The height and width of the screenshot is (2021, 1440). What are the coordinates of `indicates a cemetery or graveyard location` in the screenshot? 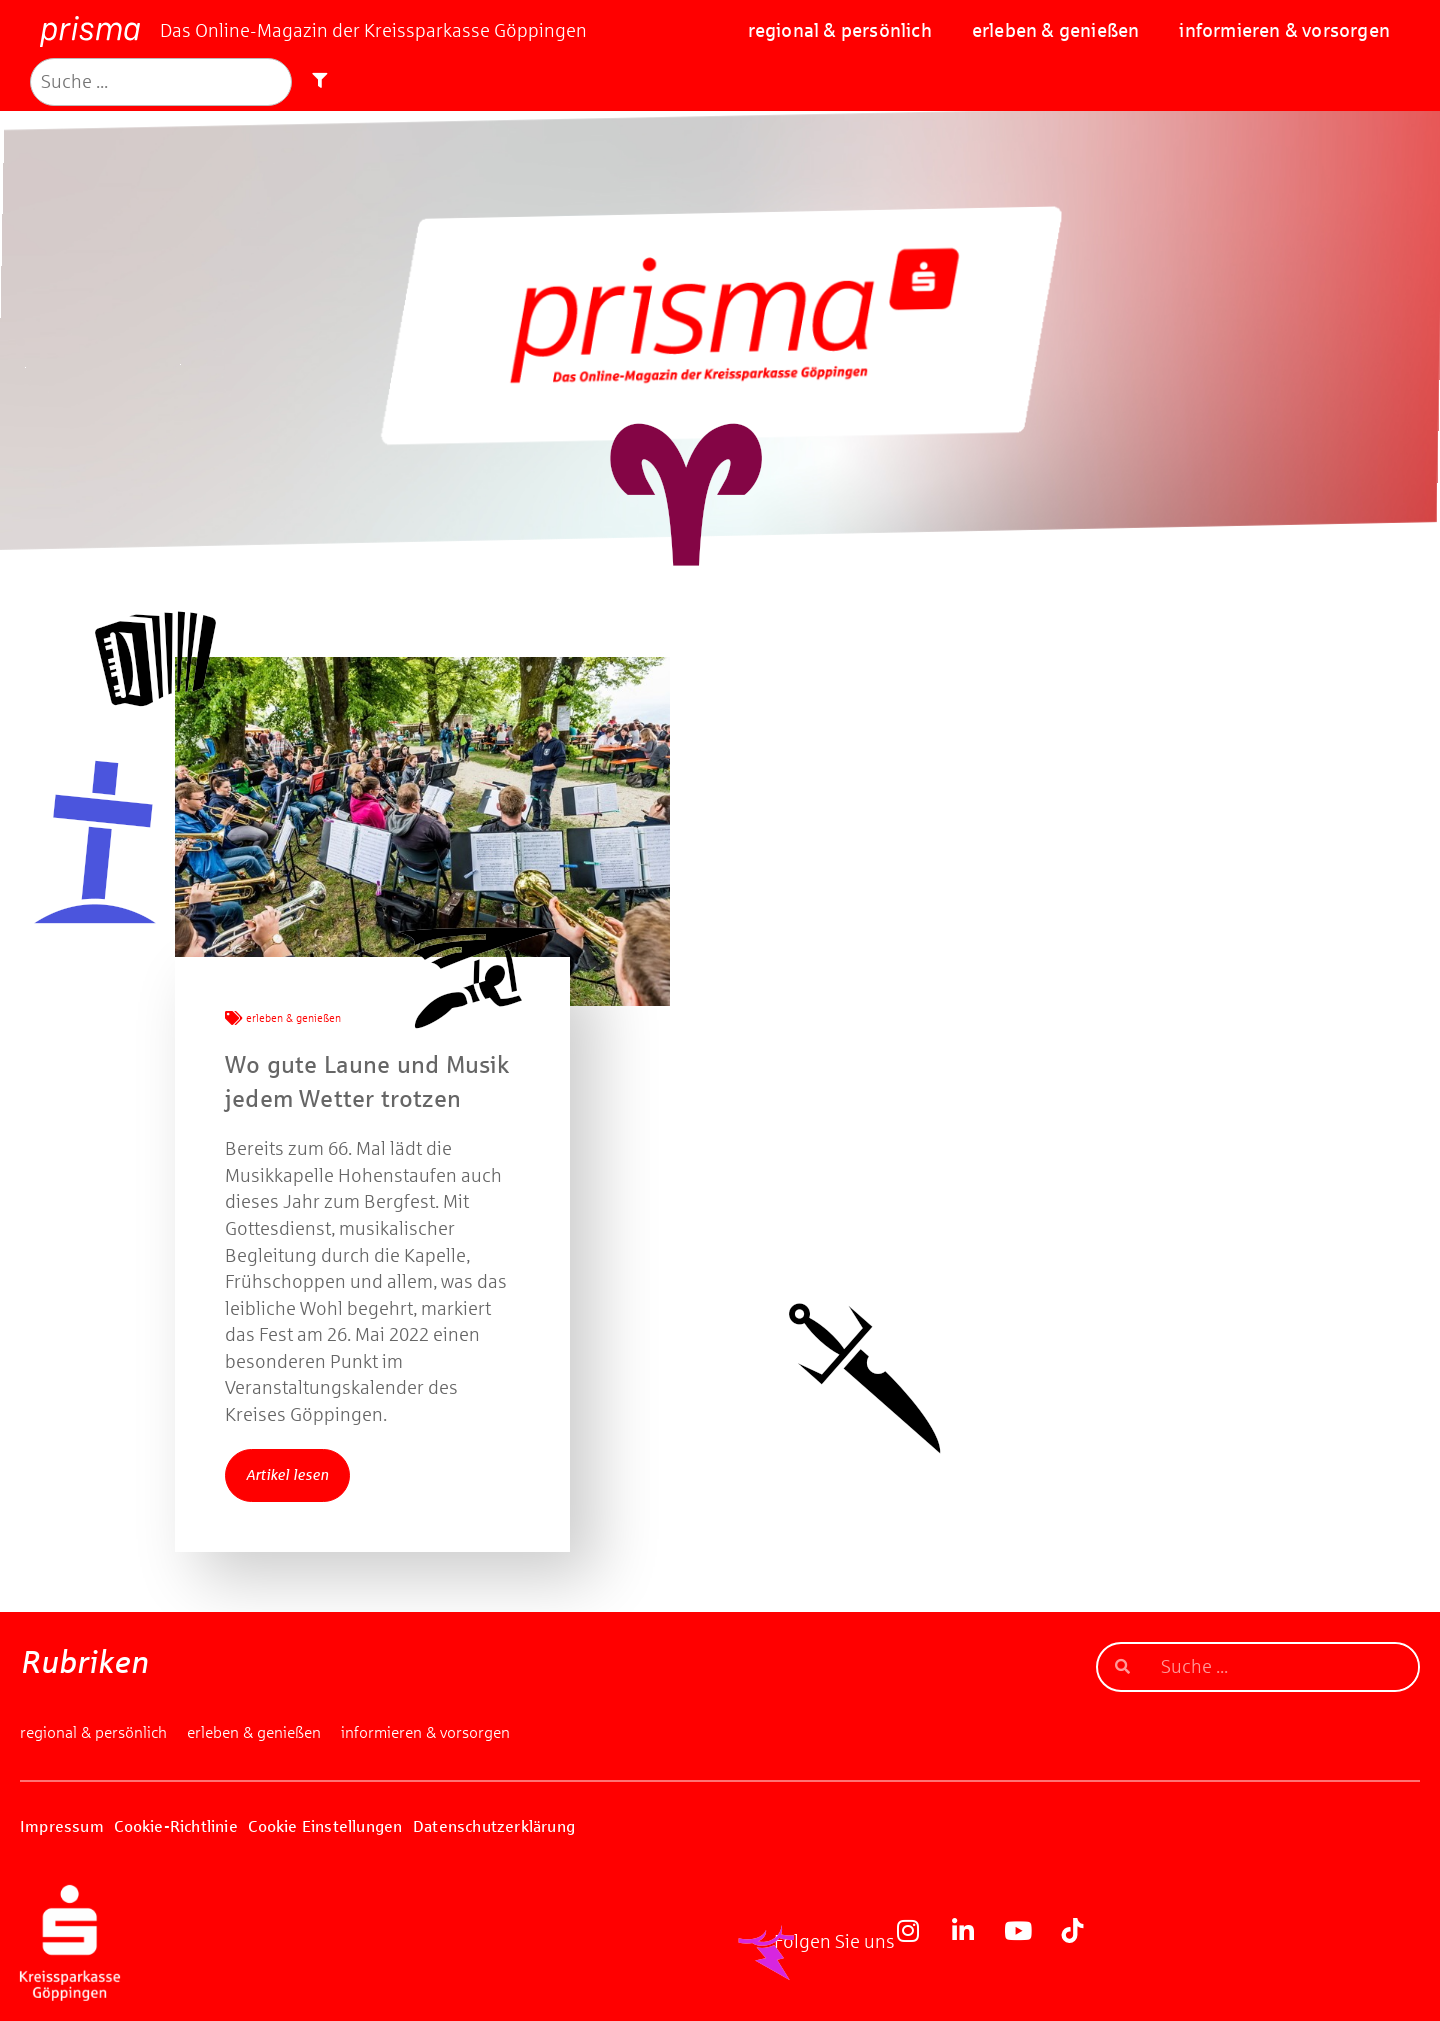 It's located at (95, 842).